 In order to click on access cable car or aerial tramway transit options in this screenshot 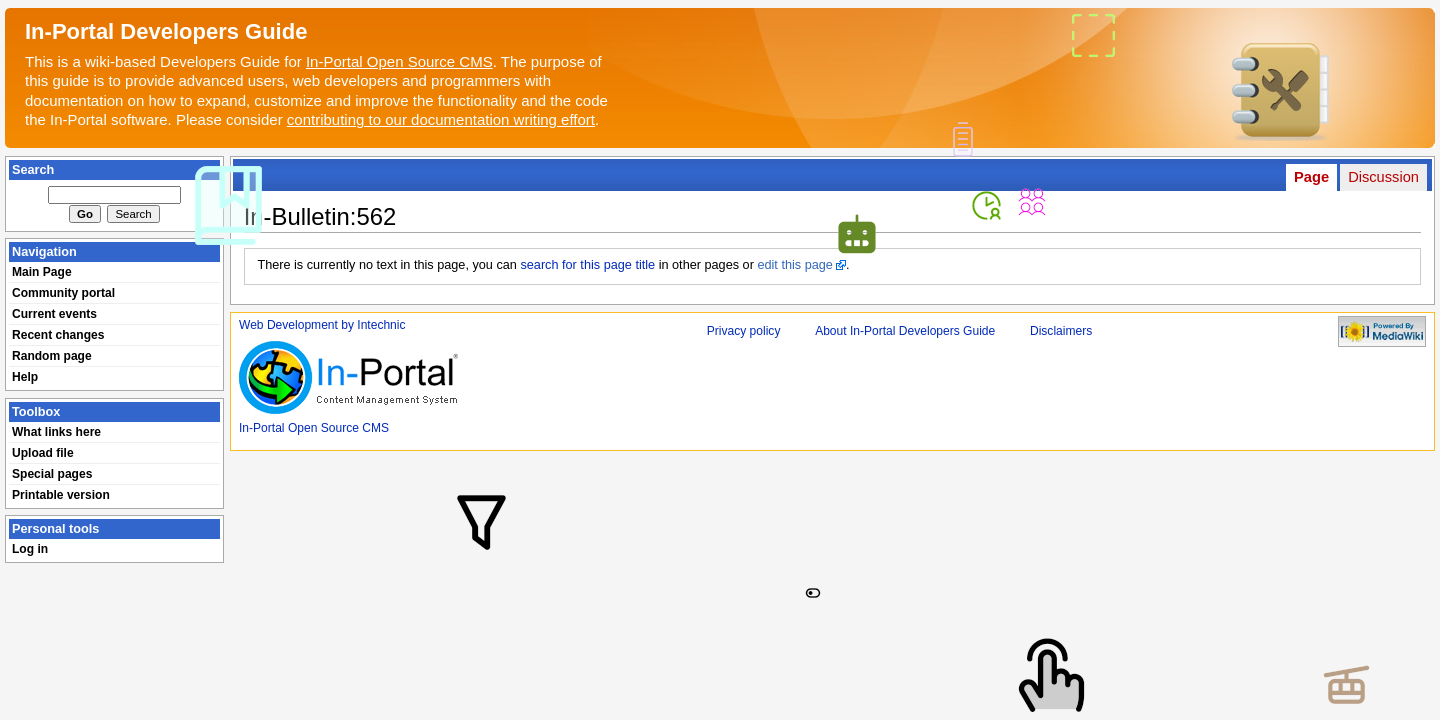, I will do `click(1346, 685)`.